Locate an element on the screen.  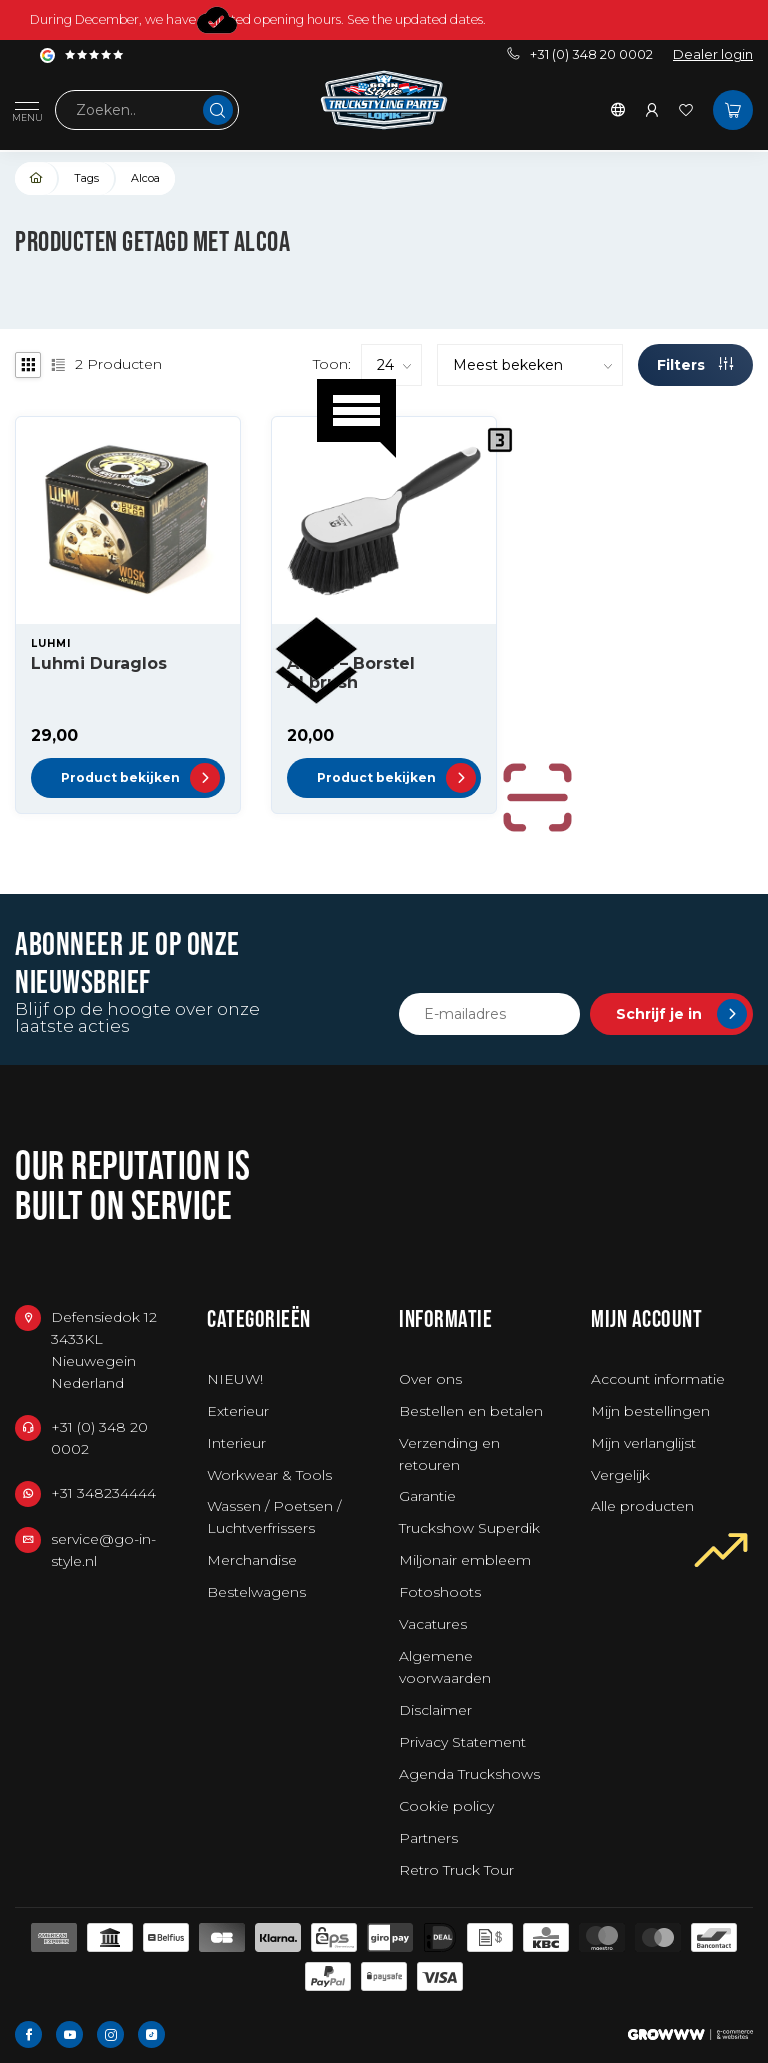
add a comment to the document is located at coordinates (356, 418).